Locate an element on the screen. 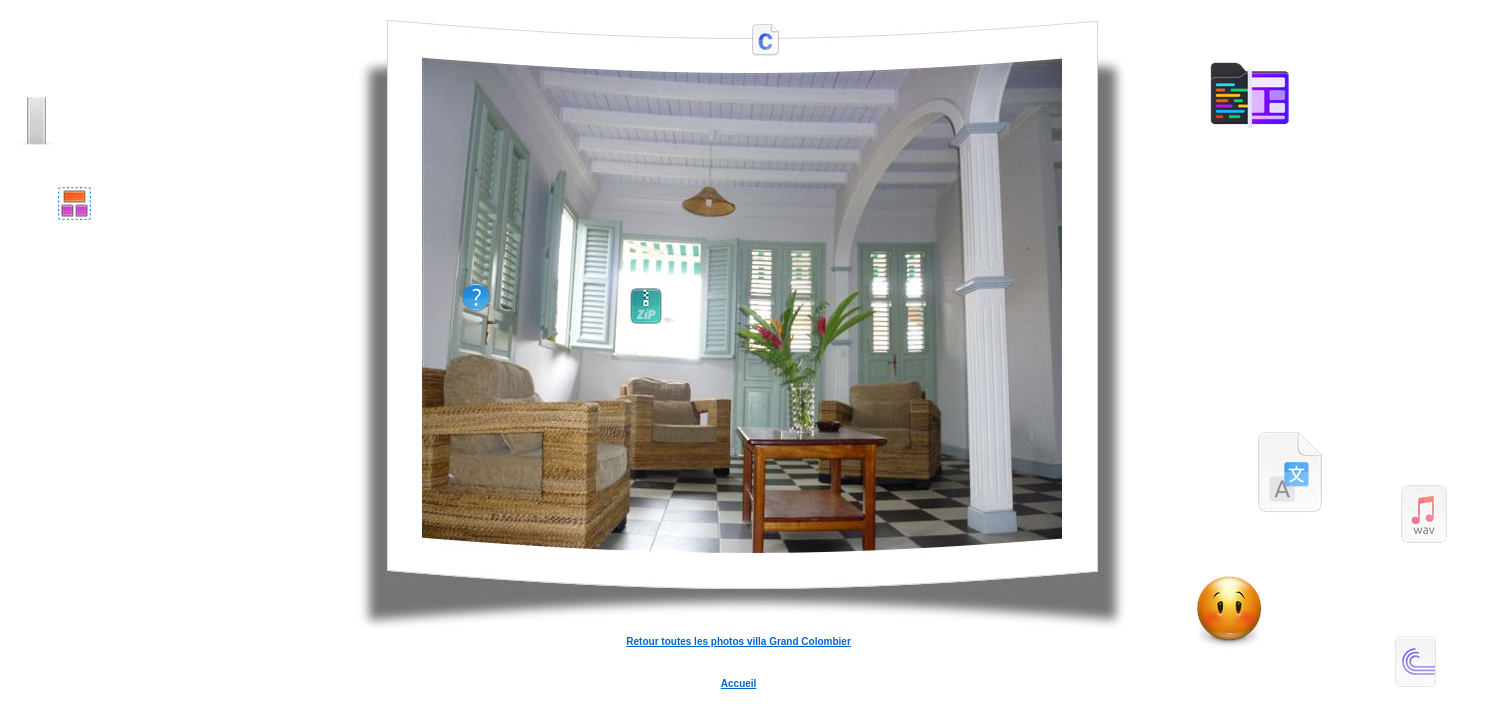 The width and height of the screenshot is (1486, 720). a gettext translation file for software localization is located at coordinates (1290, 472).